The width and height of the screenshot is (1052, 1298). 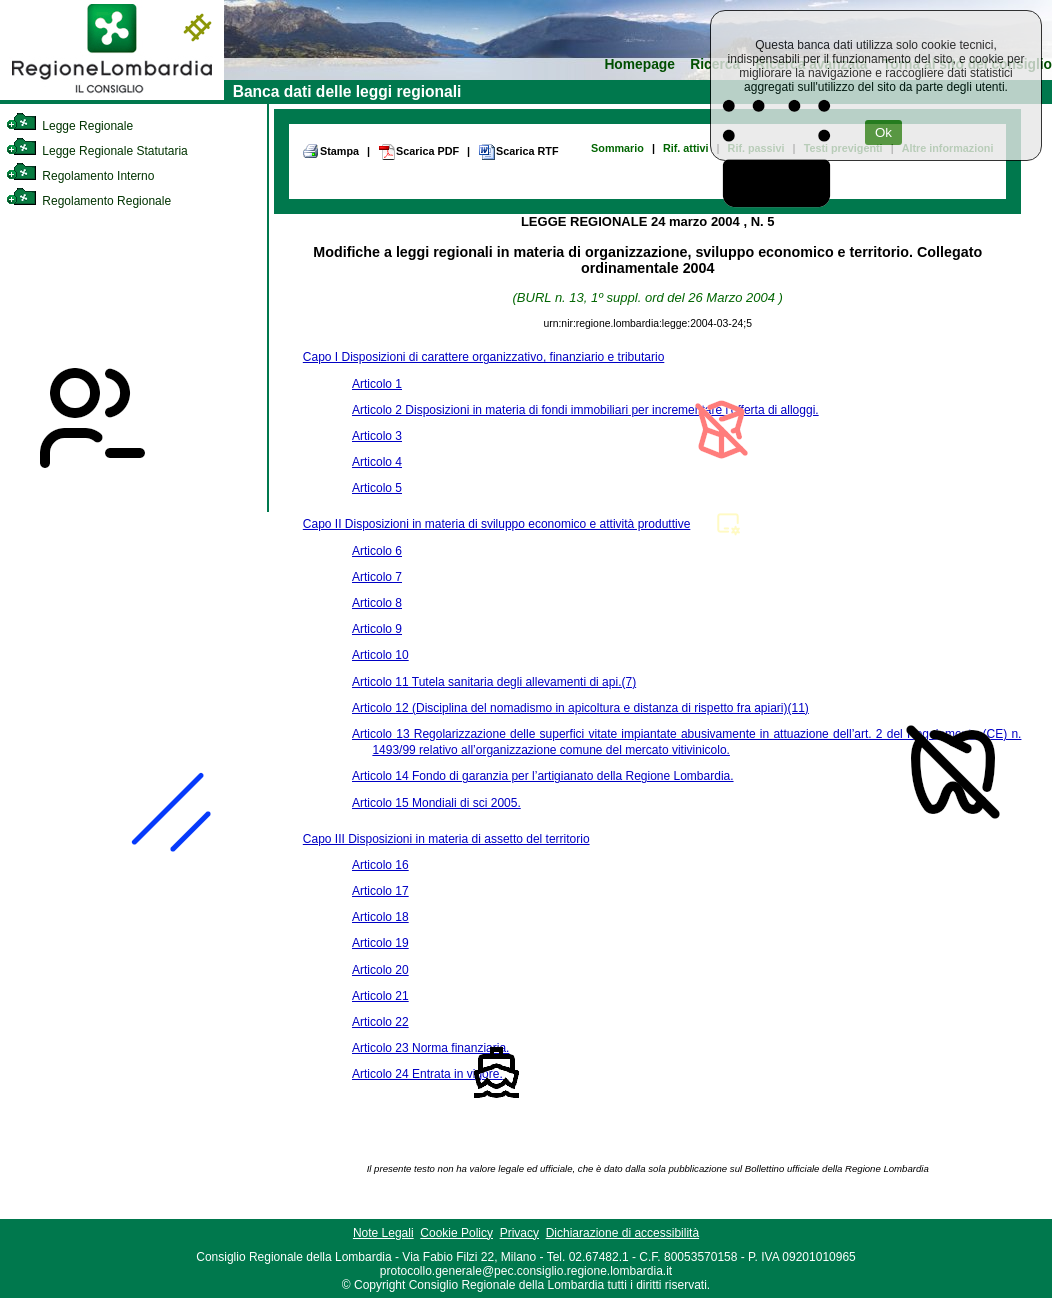 I want to click on access tablet display settings, so click(x=728, y=523).